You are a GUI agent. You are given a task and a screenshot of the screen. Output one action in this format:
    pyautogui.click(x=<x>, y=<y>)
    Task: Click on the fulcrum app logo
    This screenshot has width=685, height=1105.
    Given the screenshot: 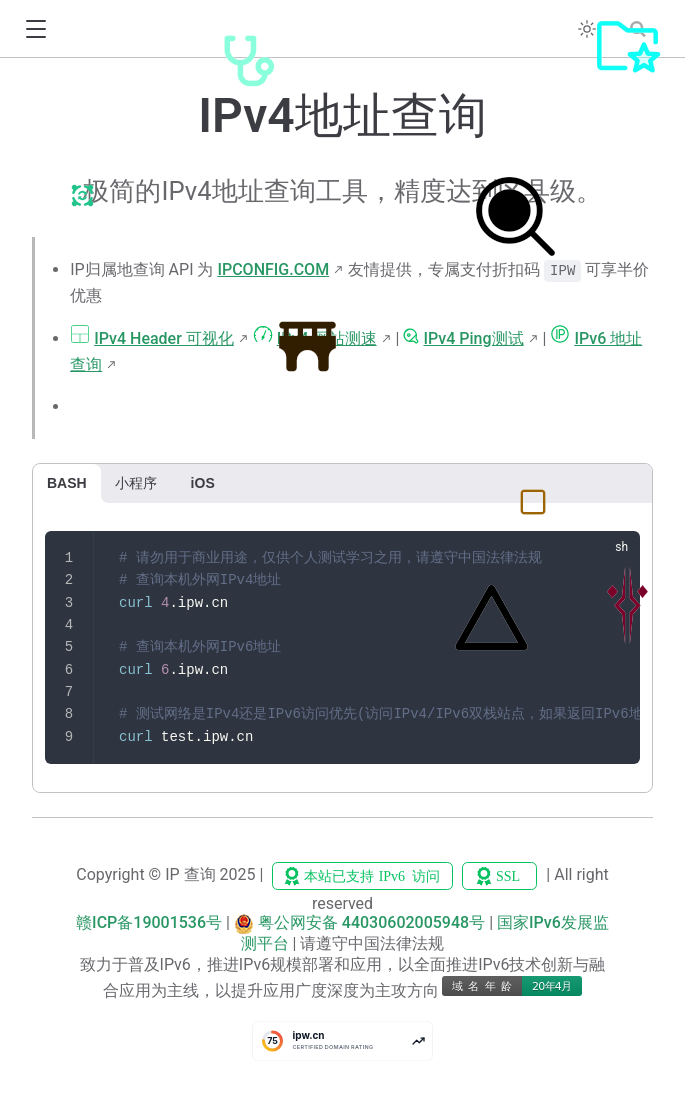 What is the action you would take?
    pyautogui.click(x=627, y=605)
    